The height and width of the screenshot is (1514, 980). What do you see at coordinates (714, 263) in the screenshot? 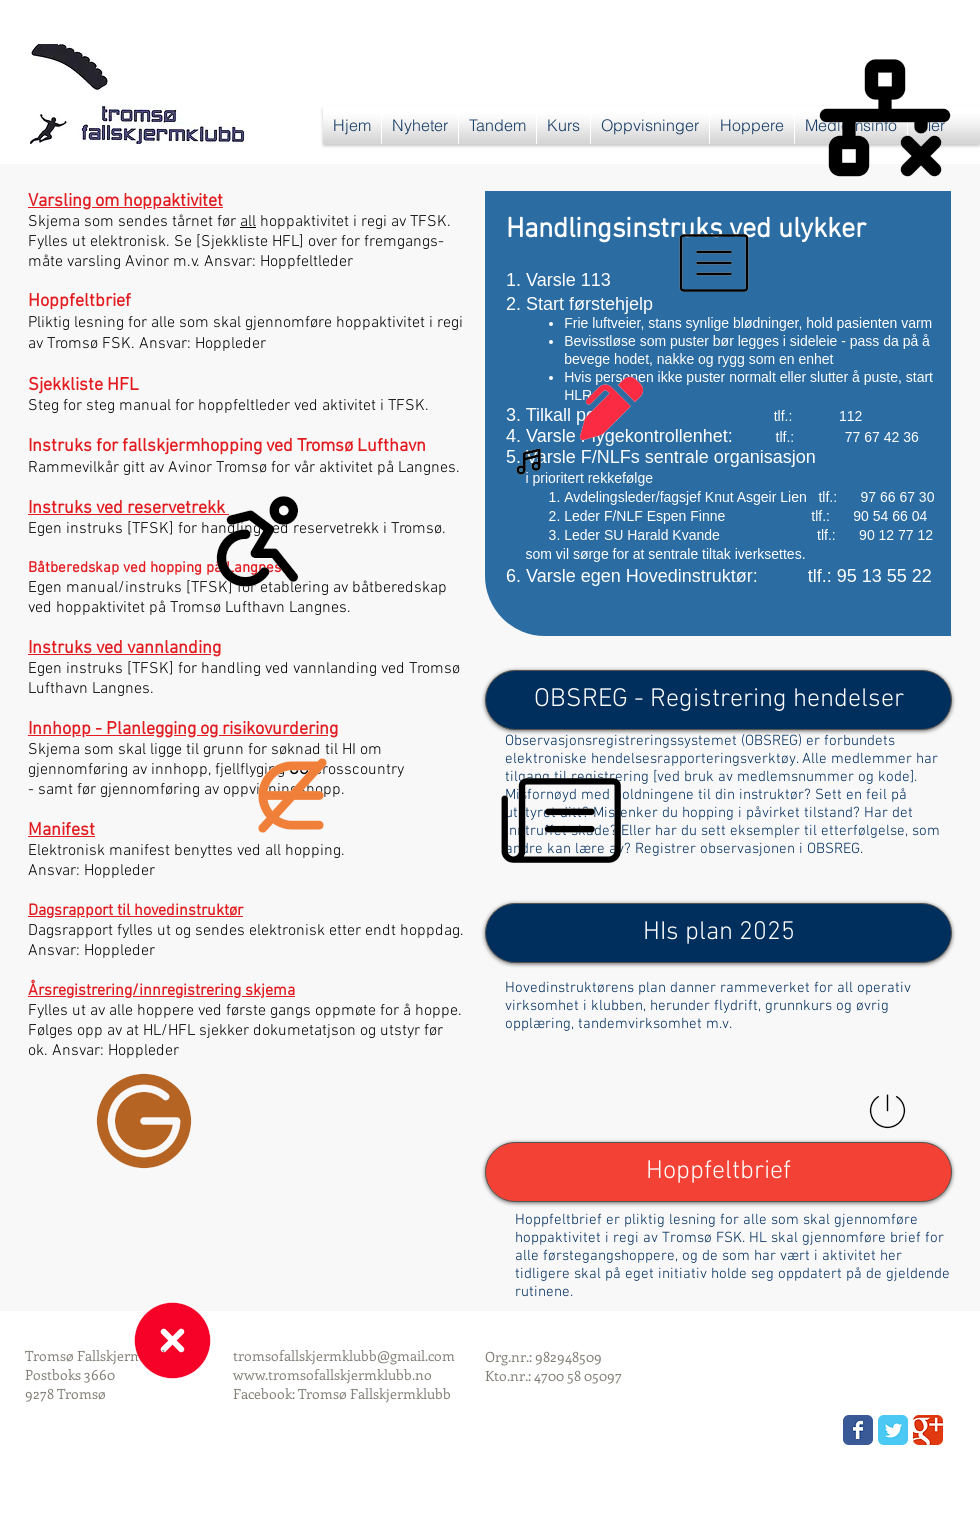
I see `view article or document content` at bounding box center [714, 263].